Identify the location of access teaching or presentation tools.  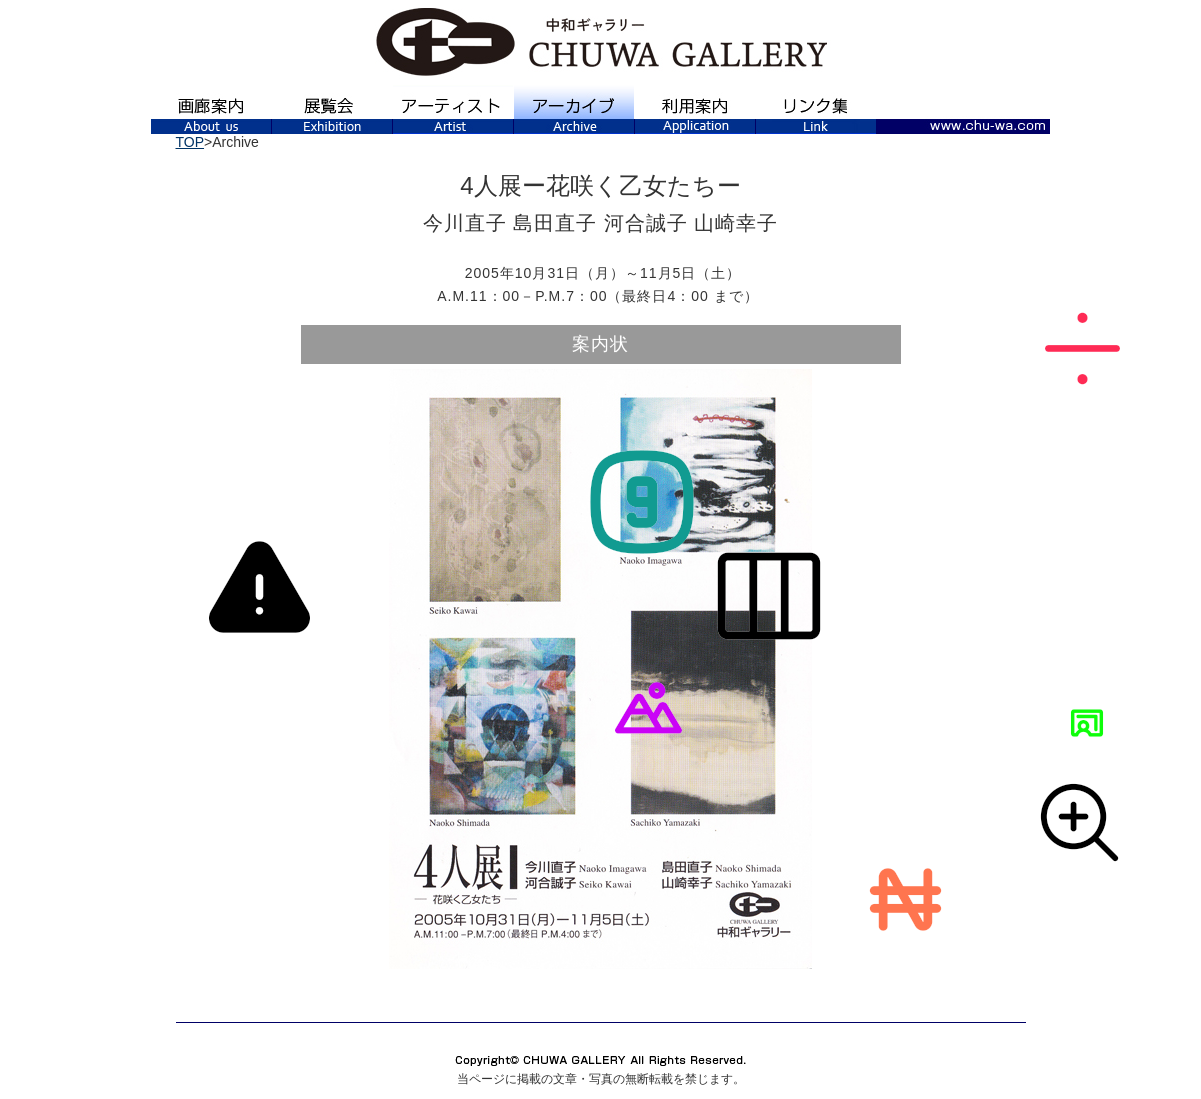
(1087, 723).